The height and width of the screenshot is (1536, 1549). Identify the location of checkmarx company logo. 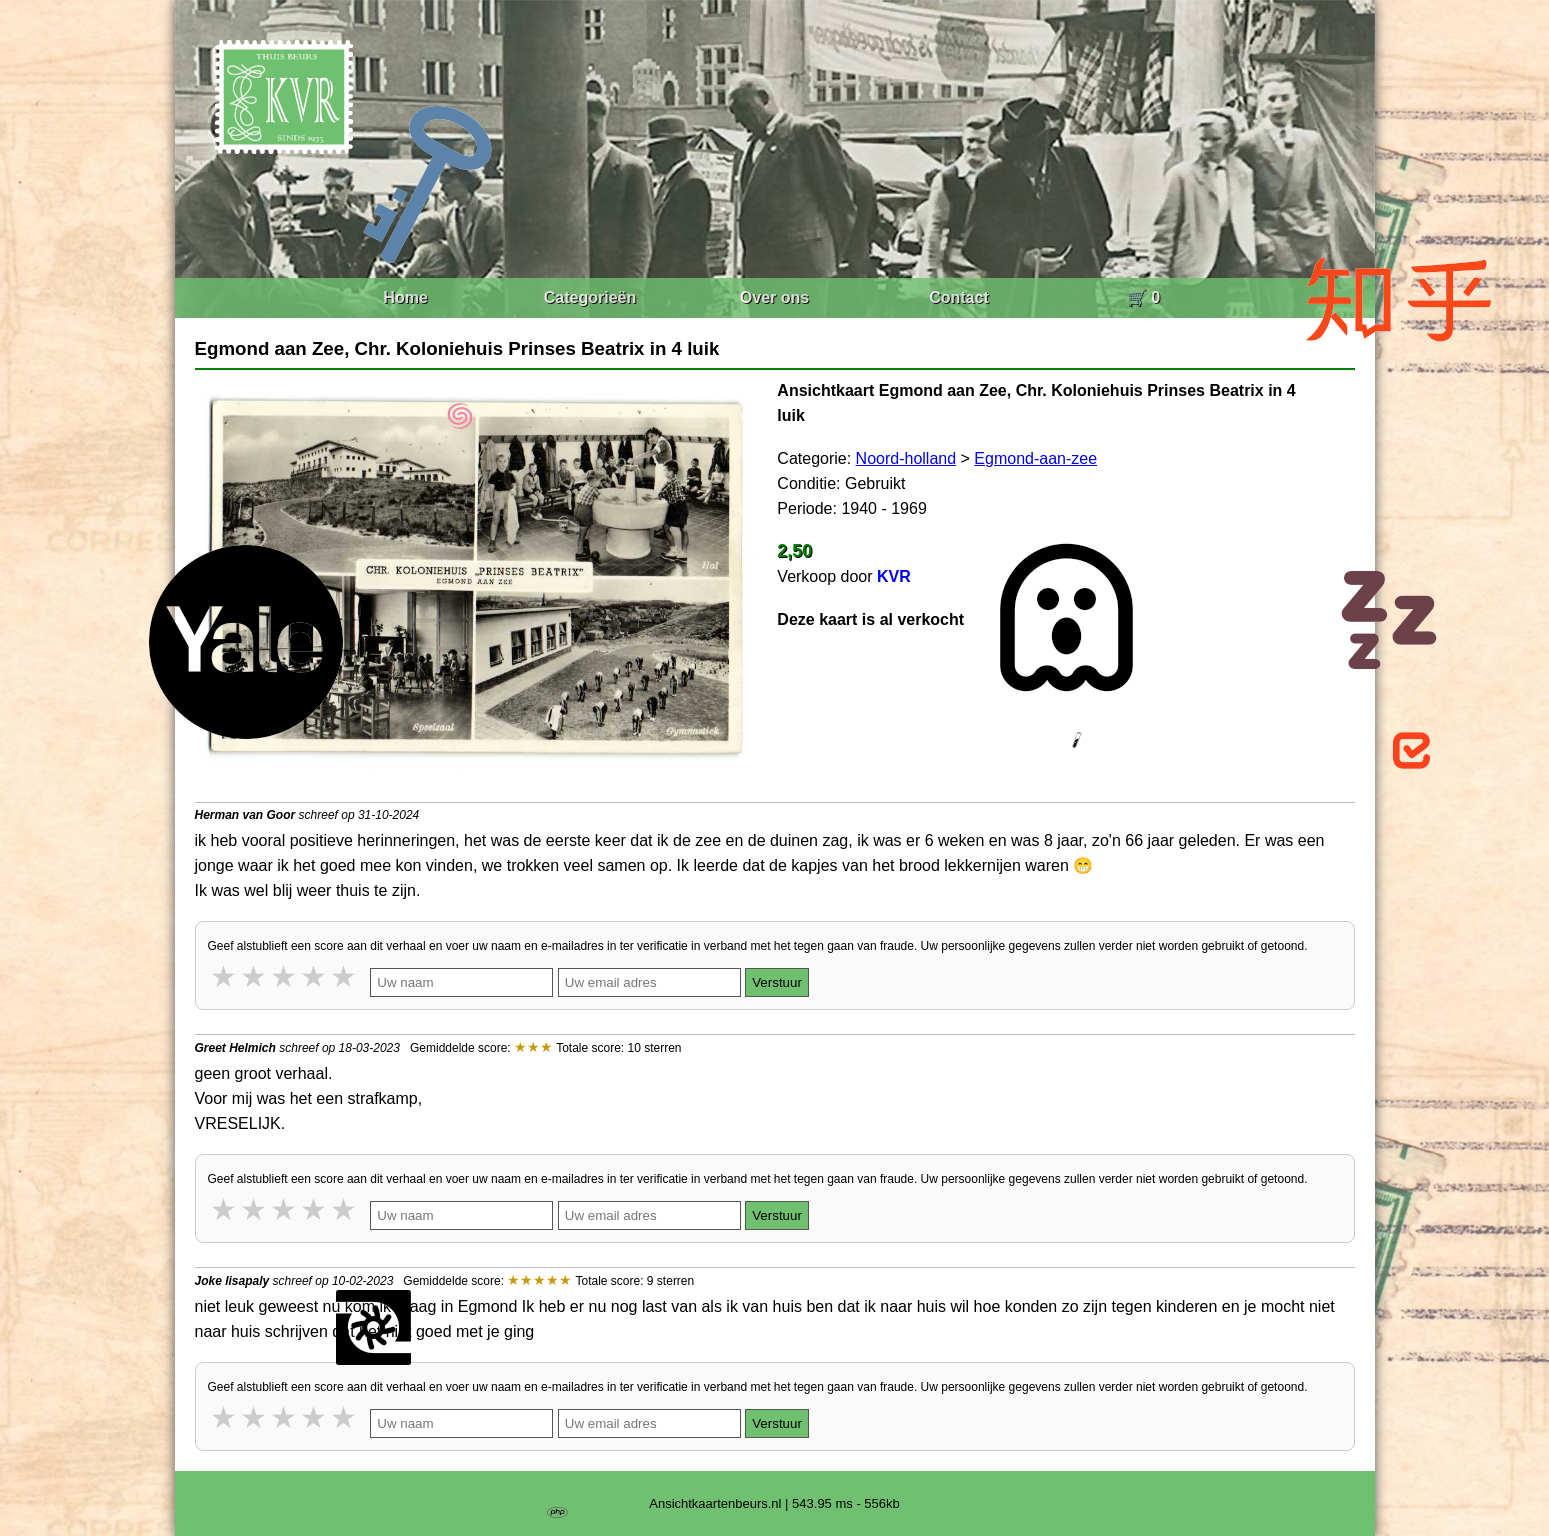
(1411, 750).